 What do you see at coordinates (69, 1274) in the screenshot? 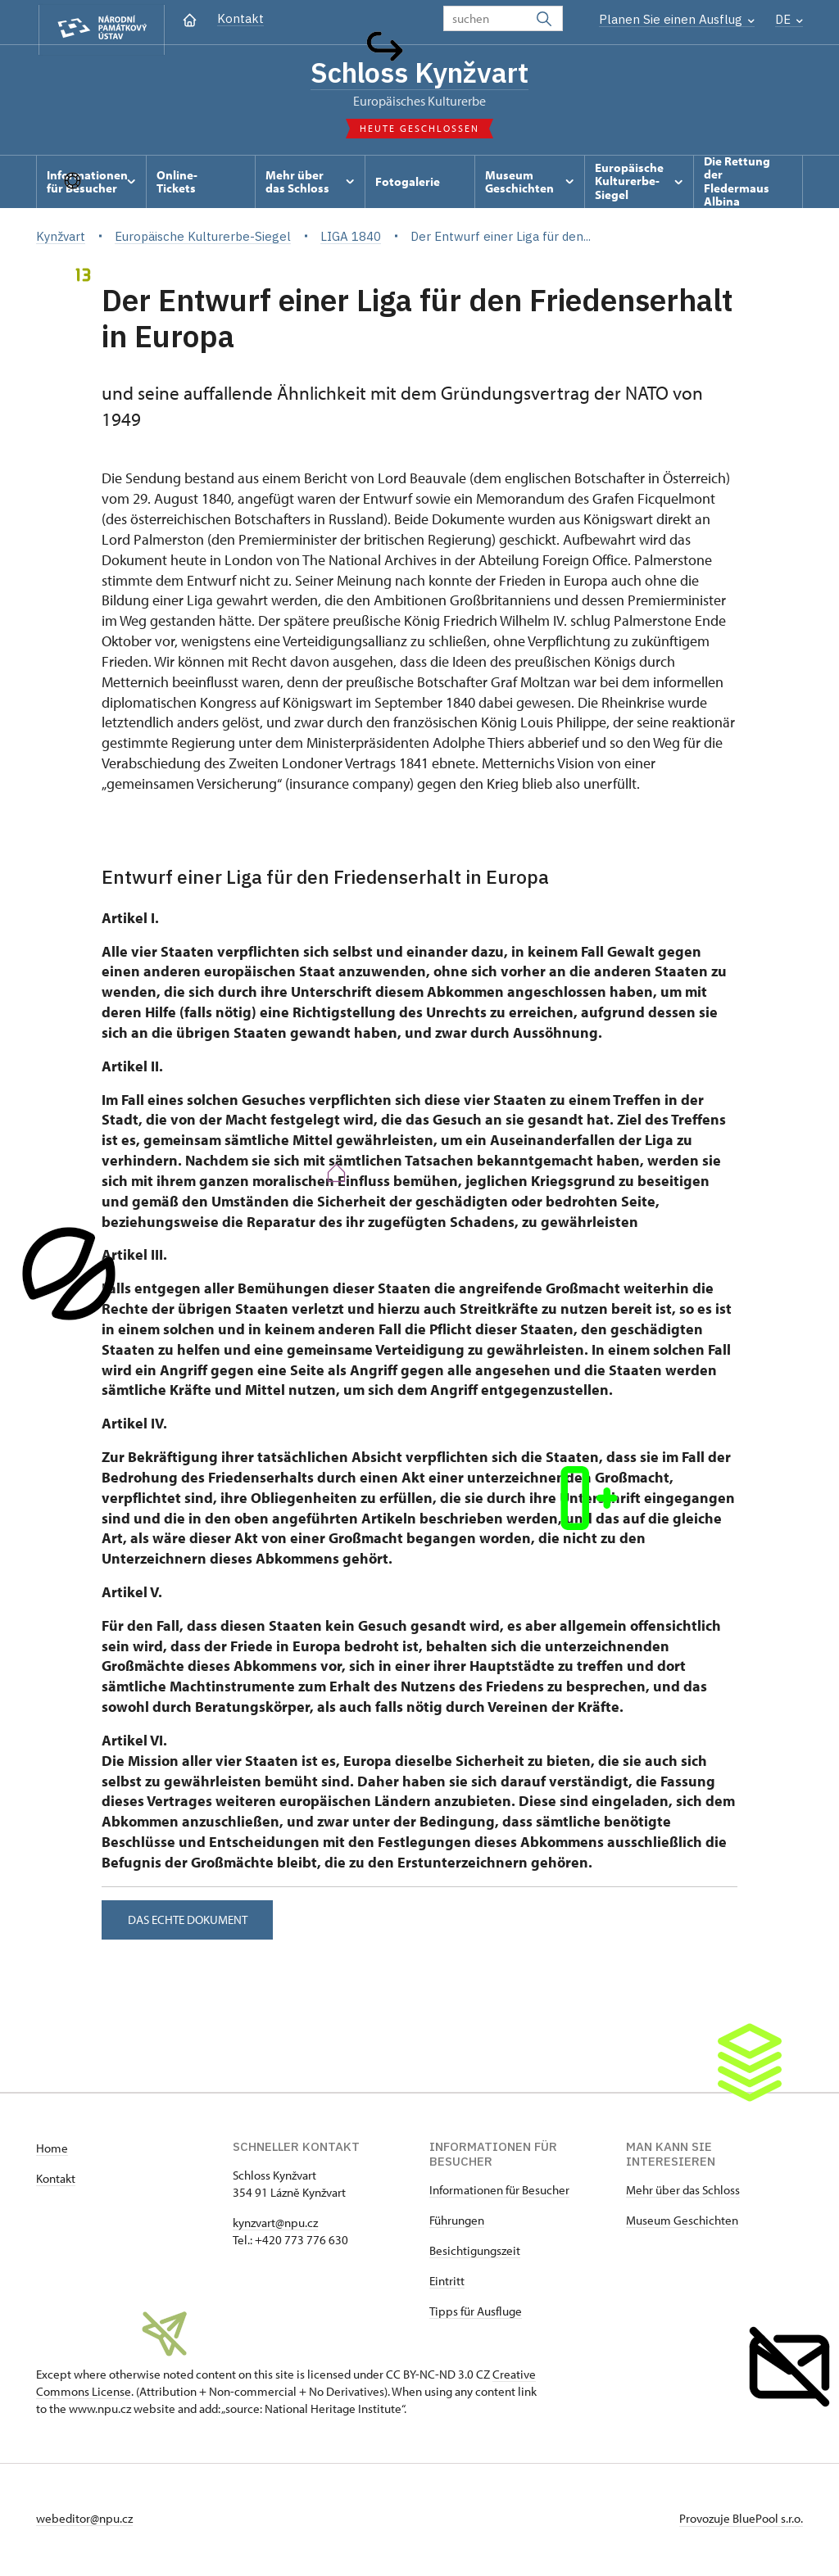
I see `open sharik file sharing app` at bounding box center [69, 1274].